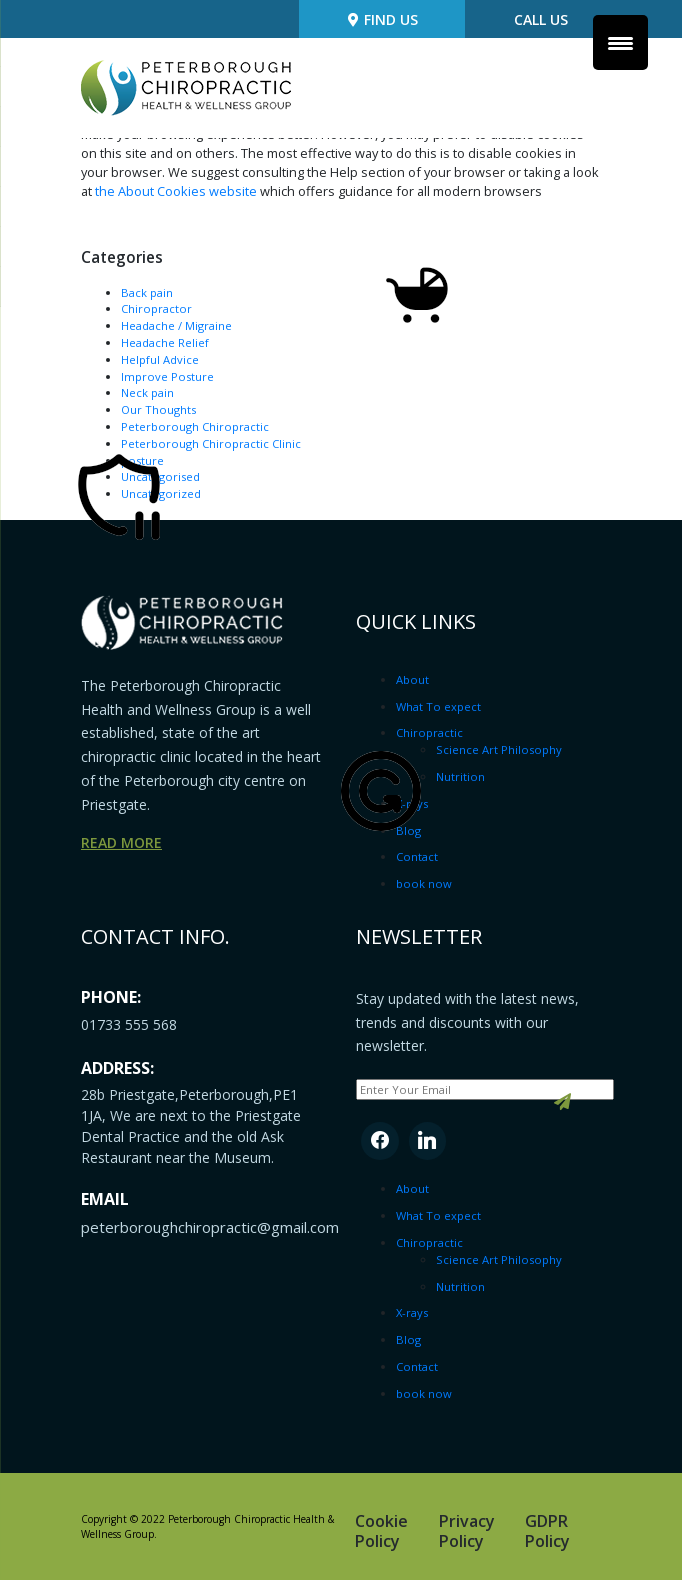 Image resolution: width=682 pixels, height=1580 pixels. What do you see at coordinates (418, 293) in the screenshot?
I see `access baby or parenting-related features` at bounding box center [418, 293].